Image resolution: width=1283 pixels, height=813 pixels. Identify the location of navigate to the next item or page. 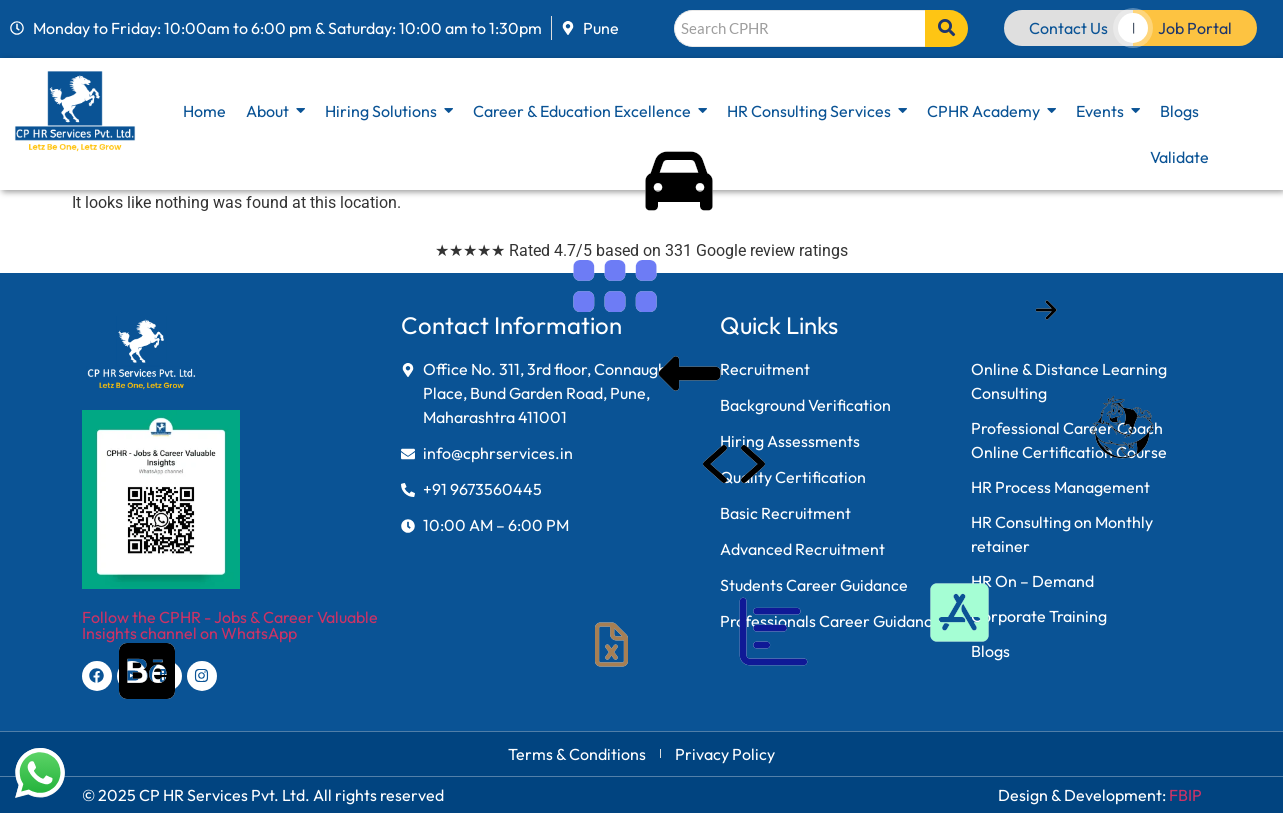
(1045, 310).